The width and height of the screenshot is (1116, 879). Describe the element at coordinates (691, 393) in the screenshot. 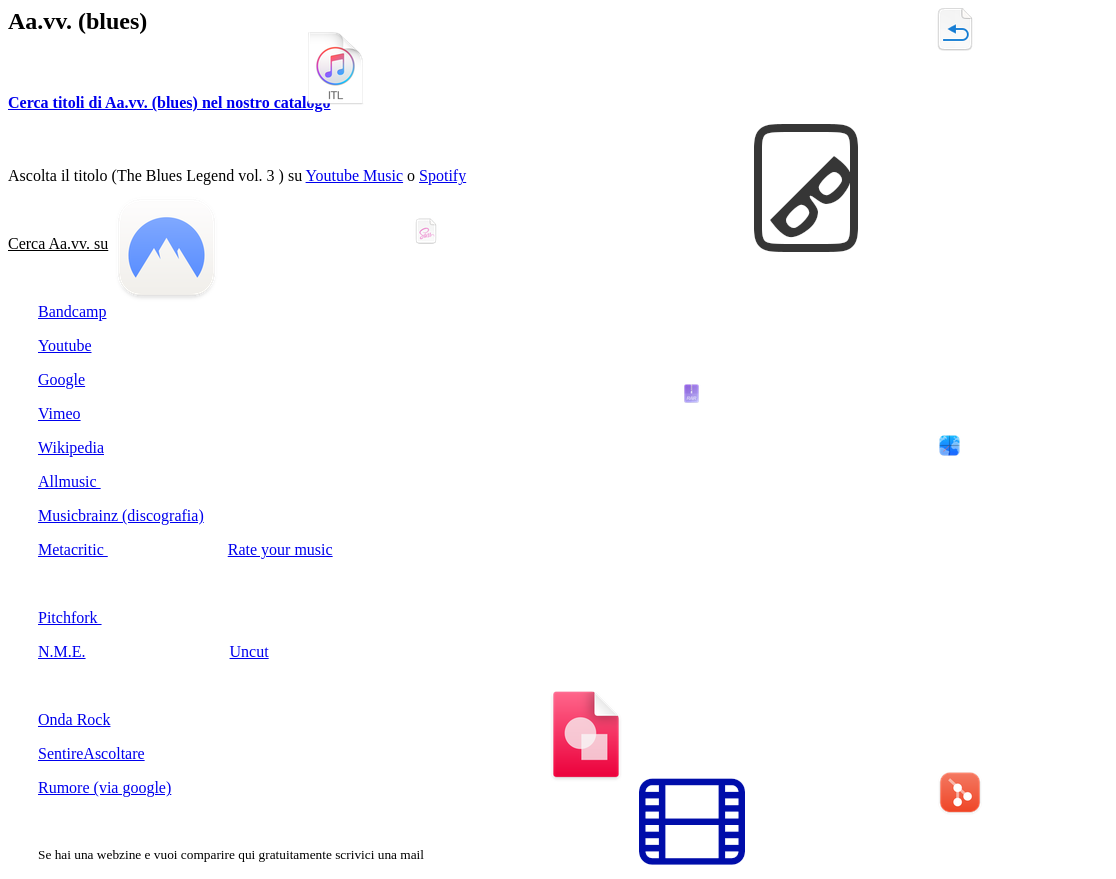

I see `a compressed RAR archive file` at that location.